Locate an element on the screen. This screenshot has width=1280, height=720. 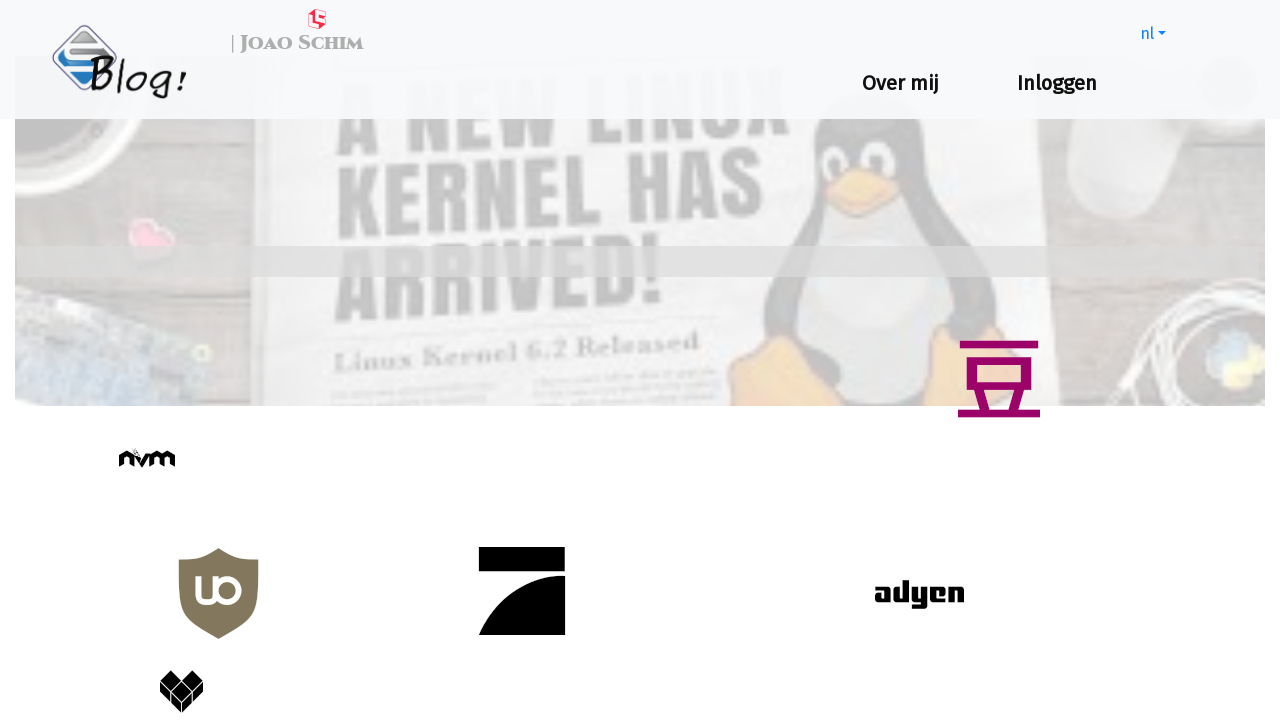
adyen payment platform logo is located at coordinates (919, 594).